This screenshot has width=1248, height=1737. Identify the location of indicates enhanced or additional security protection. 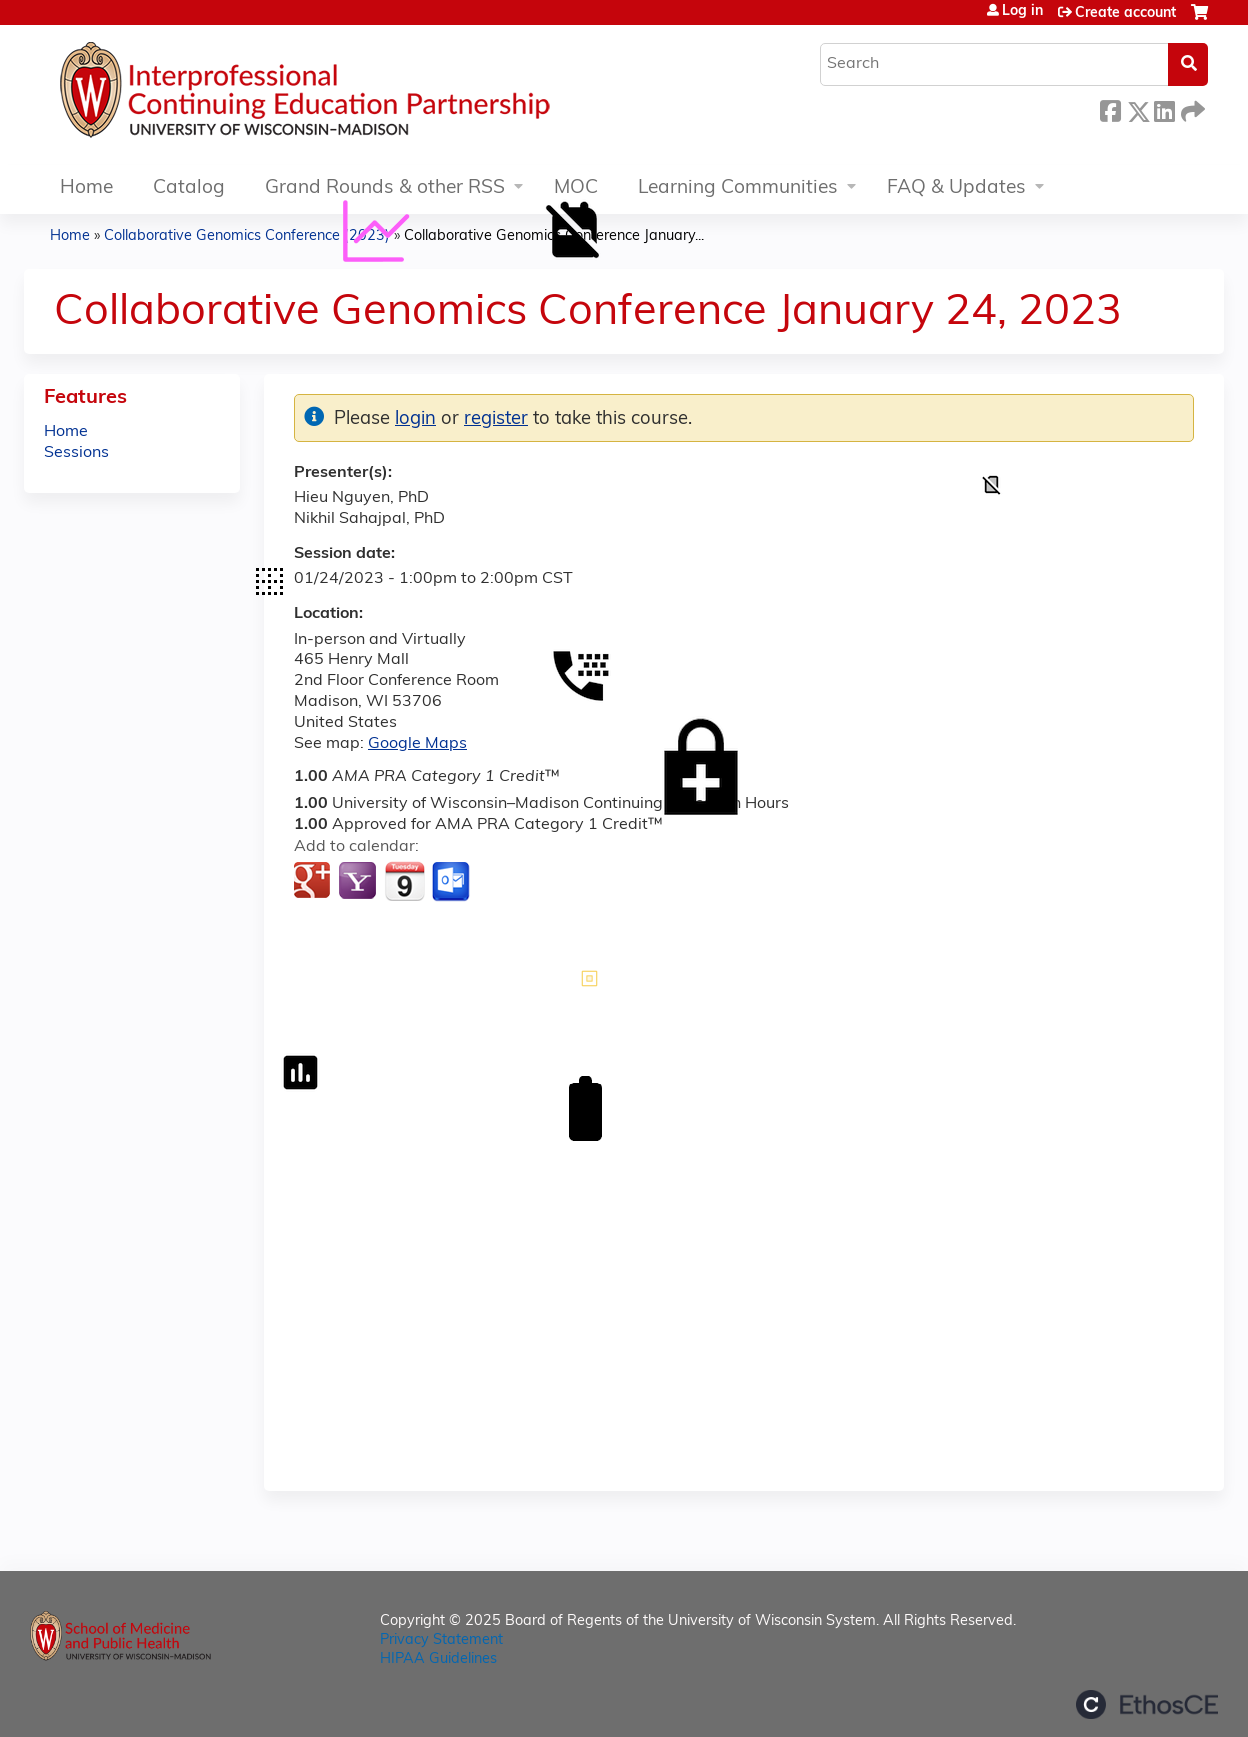
(701, 769).